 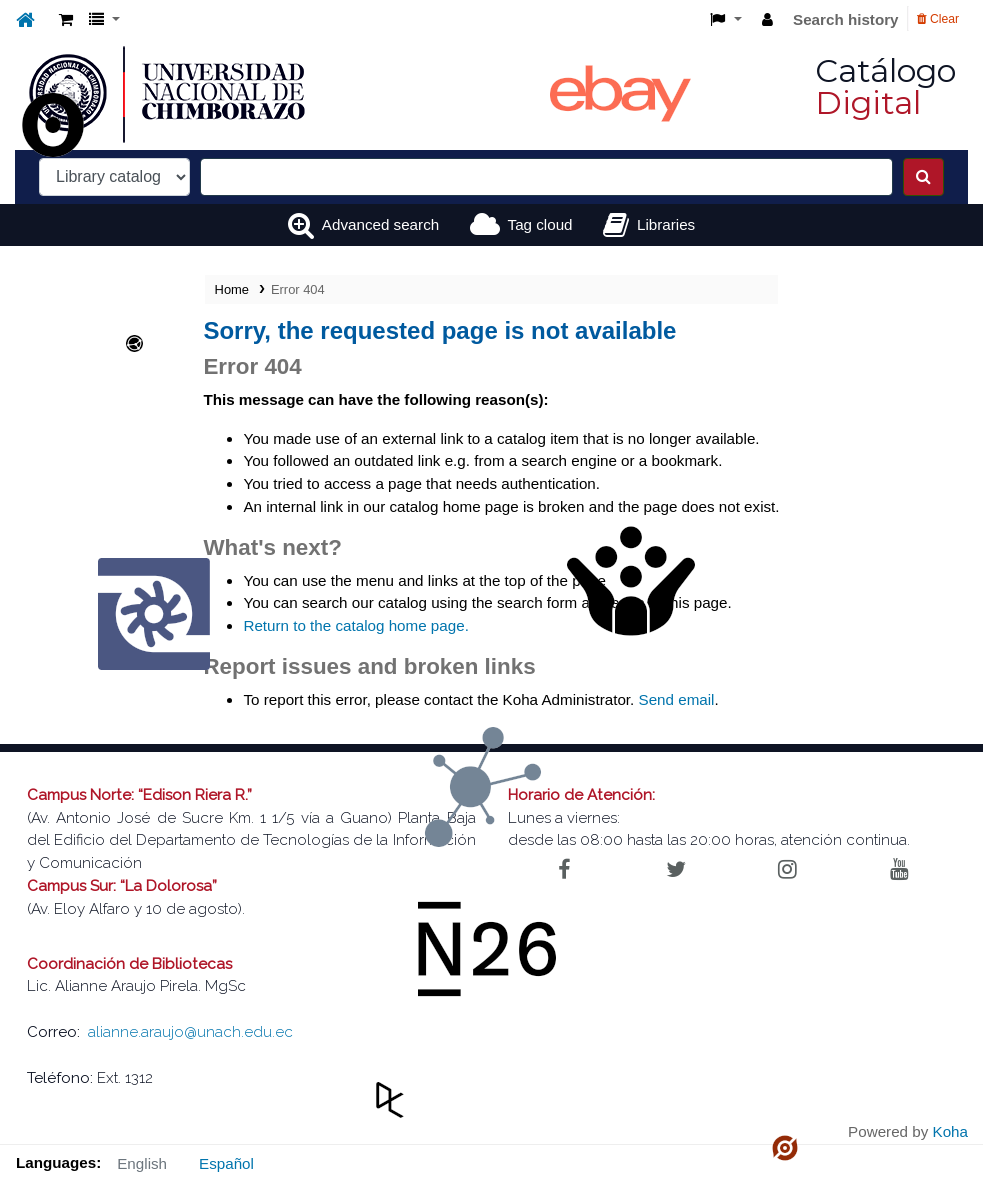 What do you see at coordinates (620, 93) in the screenshot?
I see `open the ebay app or website` at bounding box center [620, 93].